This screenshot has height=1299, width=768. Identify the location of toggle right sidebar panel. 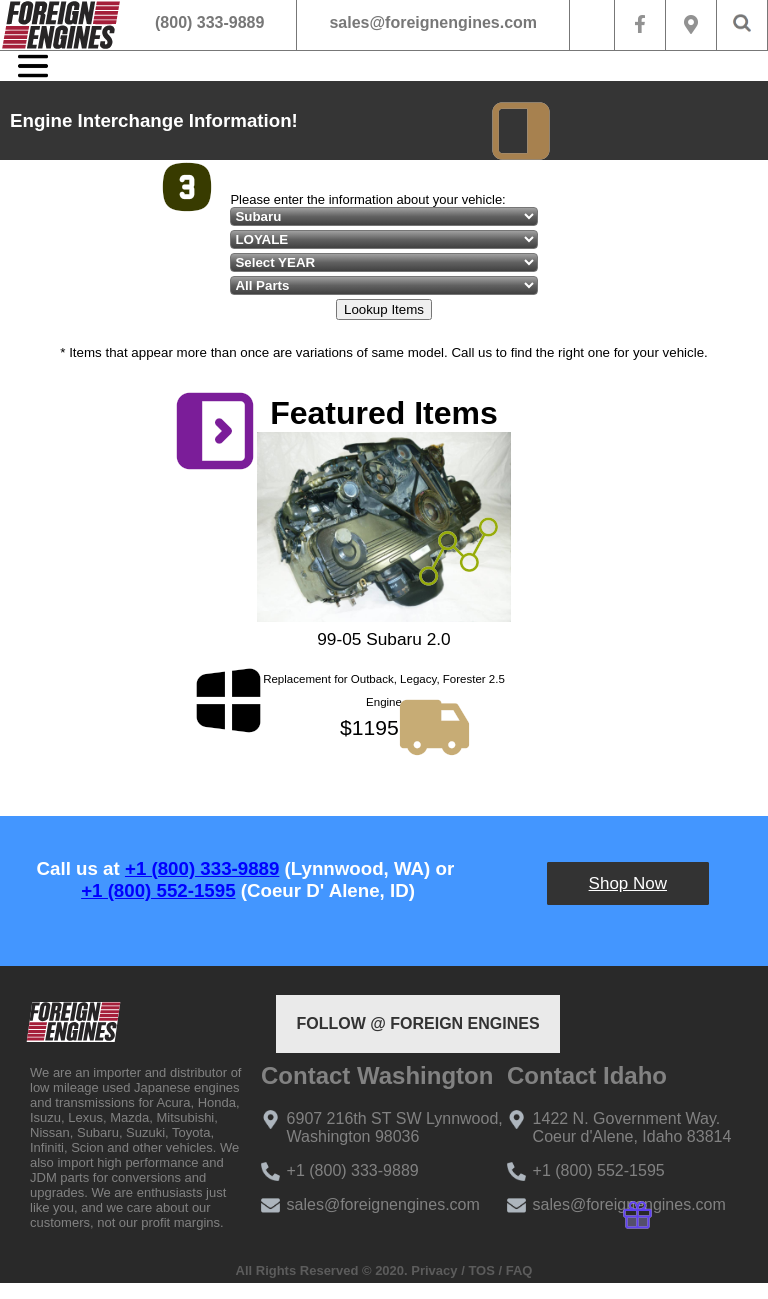
(521, 131).